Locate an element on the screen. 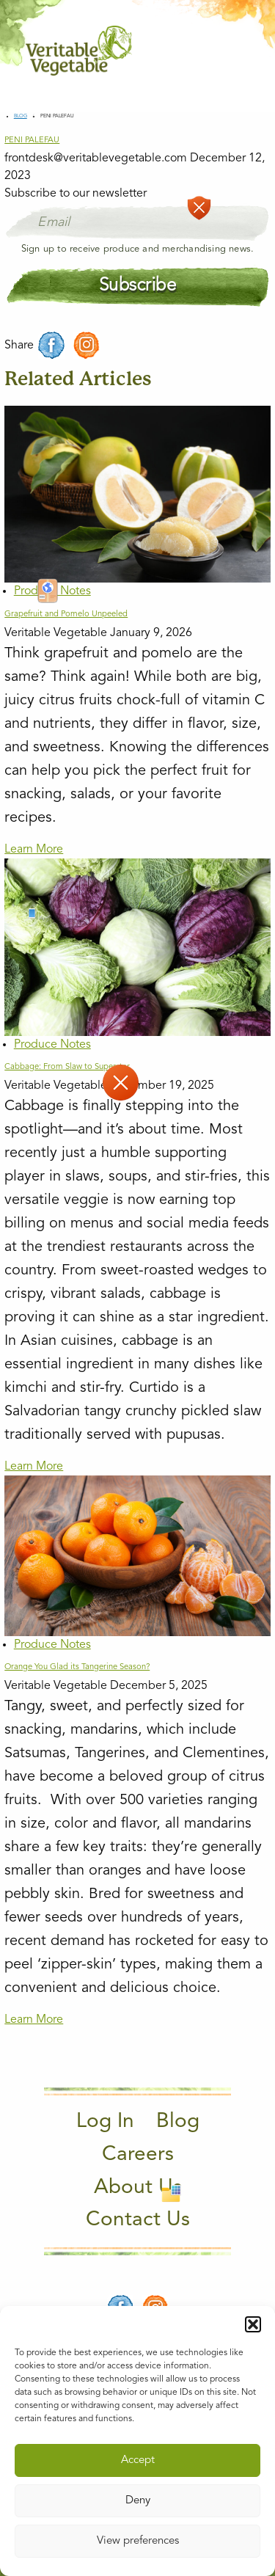 This screenshot has width=275, height=2576. access folder settings and preferences is located at coordinates (171, 2195).